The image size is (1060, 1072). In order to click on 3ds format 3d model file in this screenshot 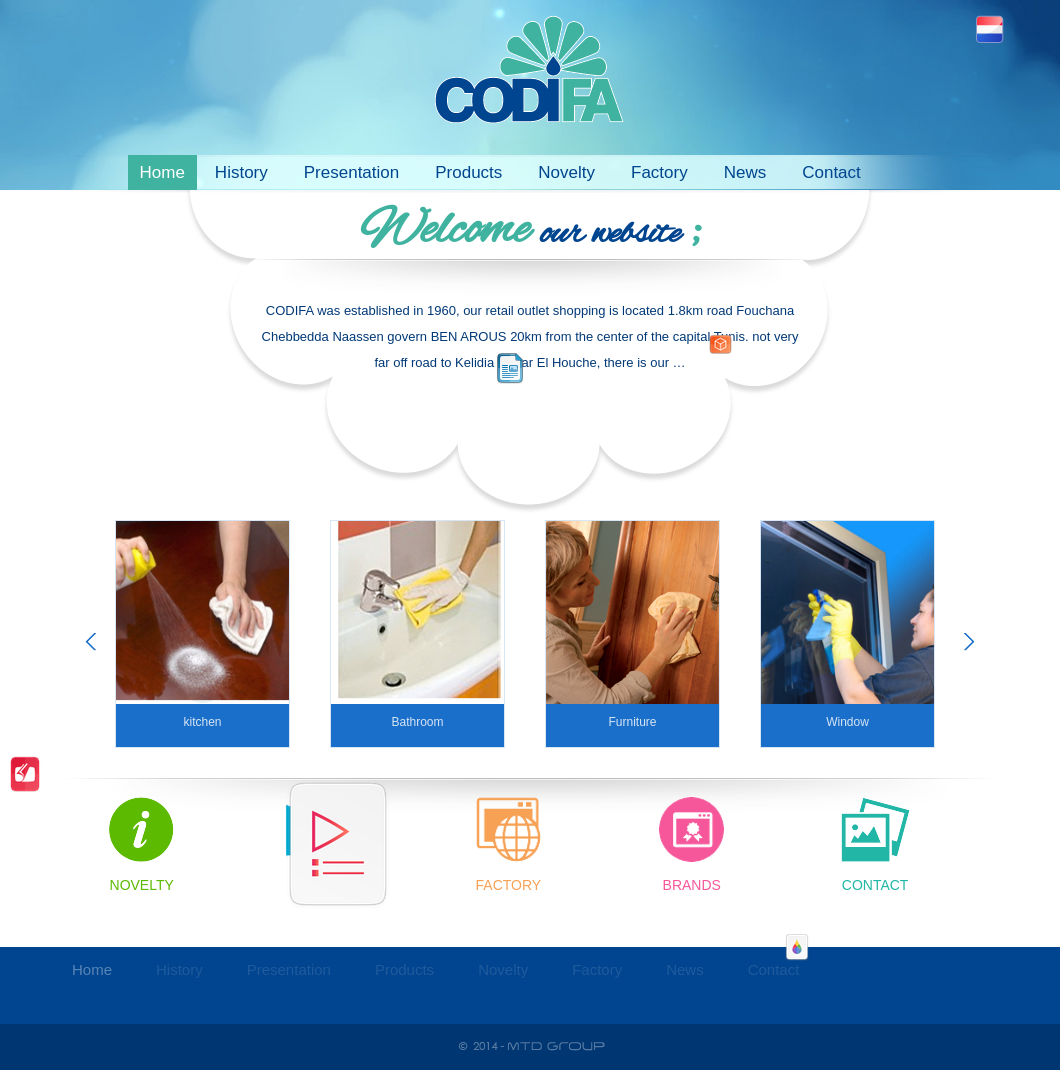, I will do `click(720, 343)`.